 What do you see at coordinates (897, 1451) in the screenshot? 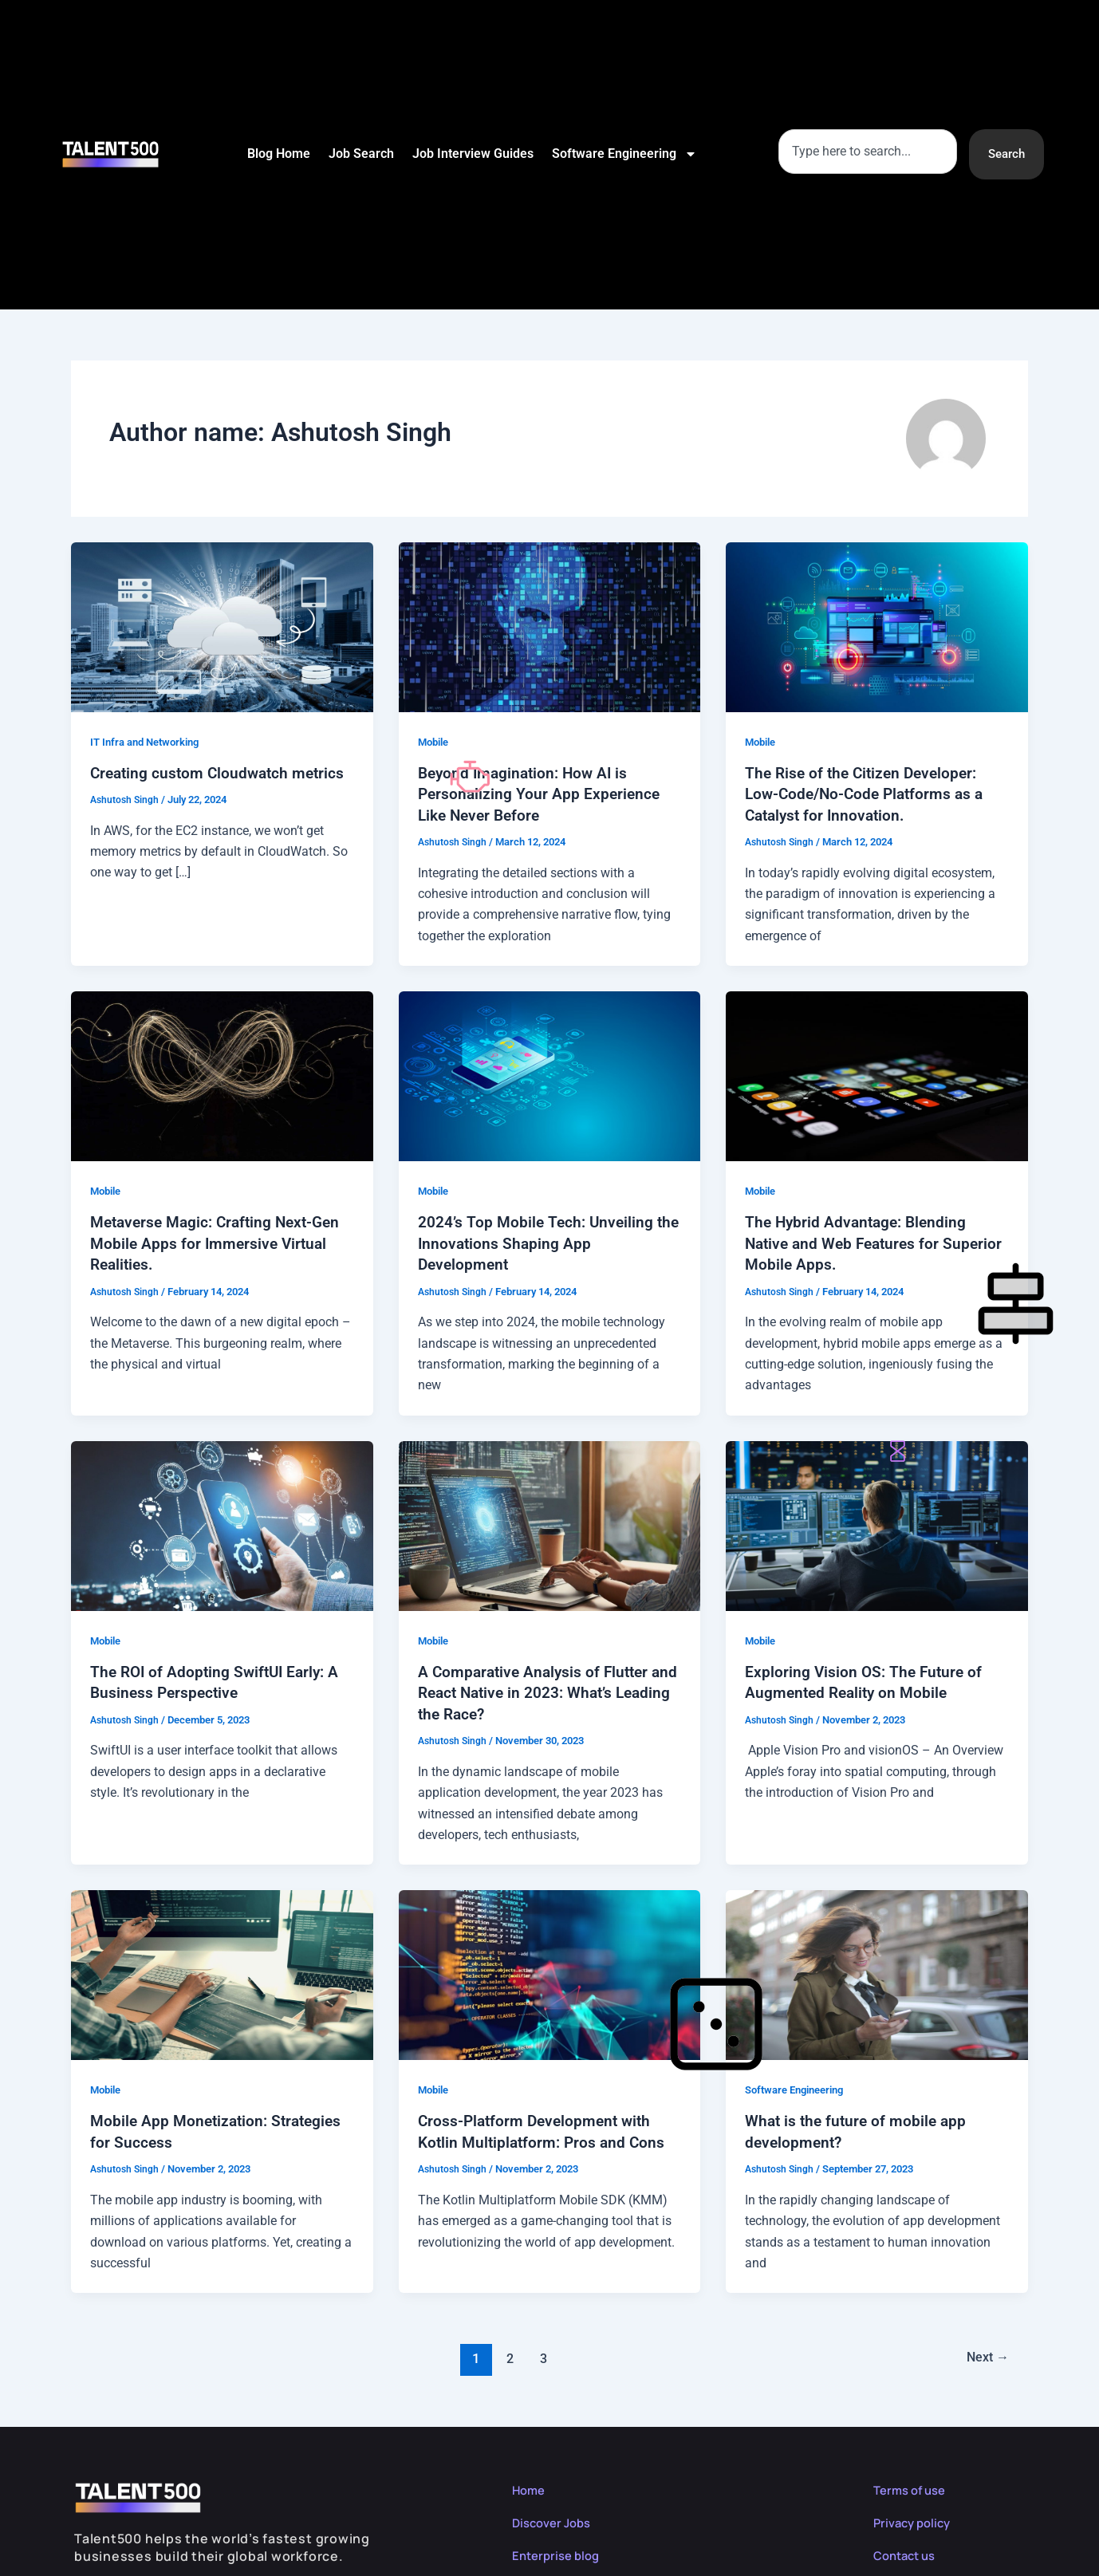
I see `indicates loading or processing in progress` at bounding box center [897, 1451].